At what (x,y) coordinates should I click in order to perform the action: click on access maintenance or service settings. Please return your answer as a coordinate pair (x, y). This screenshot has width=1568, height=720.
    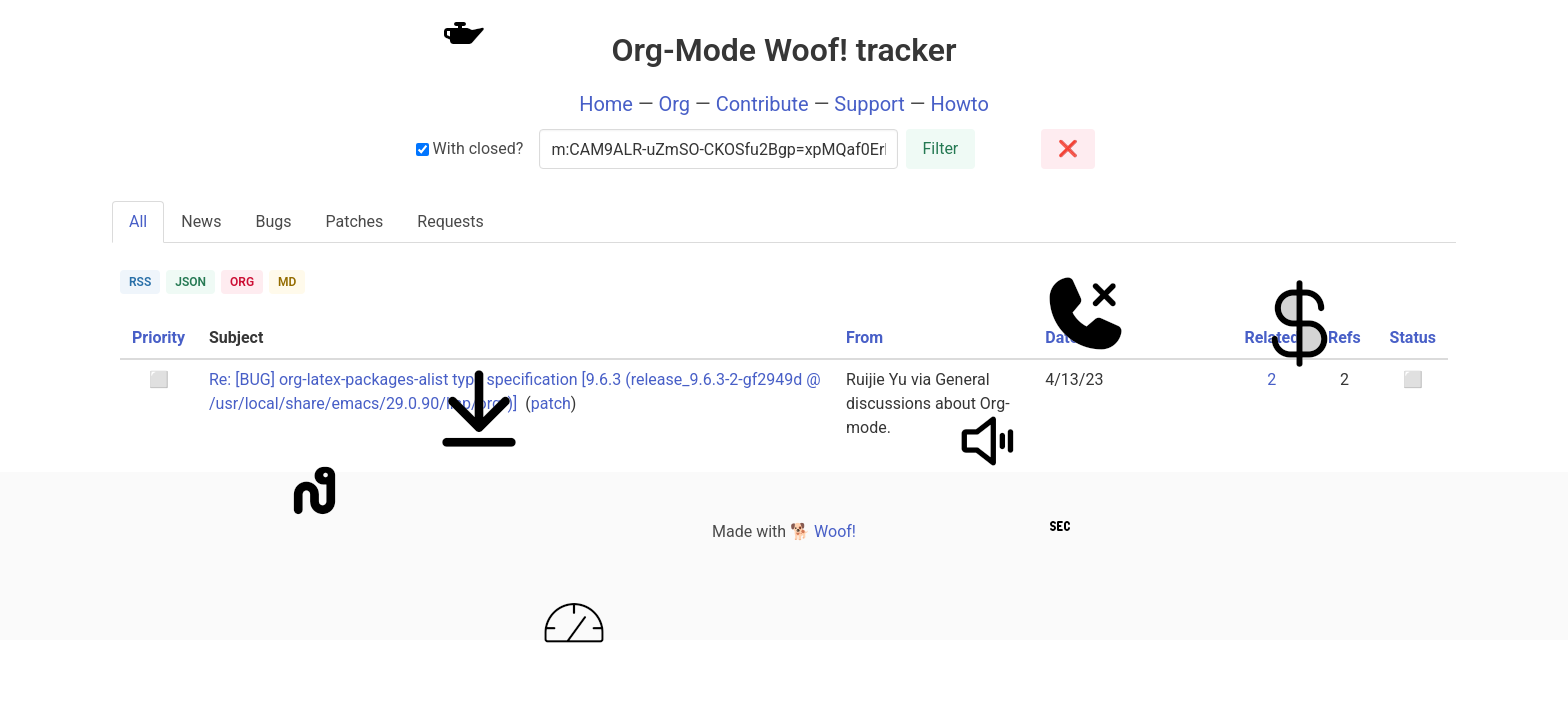
    Looking at the image, I should click on (464, 34).